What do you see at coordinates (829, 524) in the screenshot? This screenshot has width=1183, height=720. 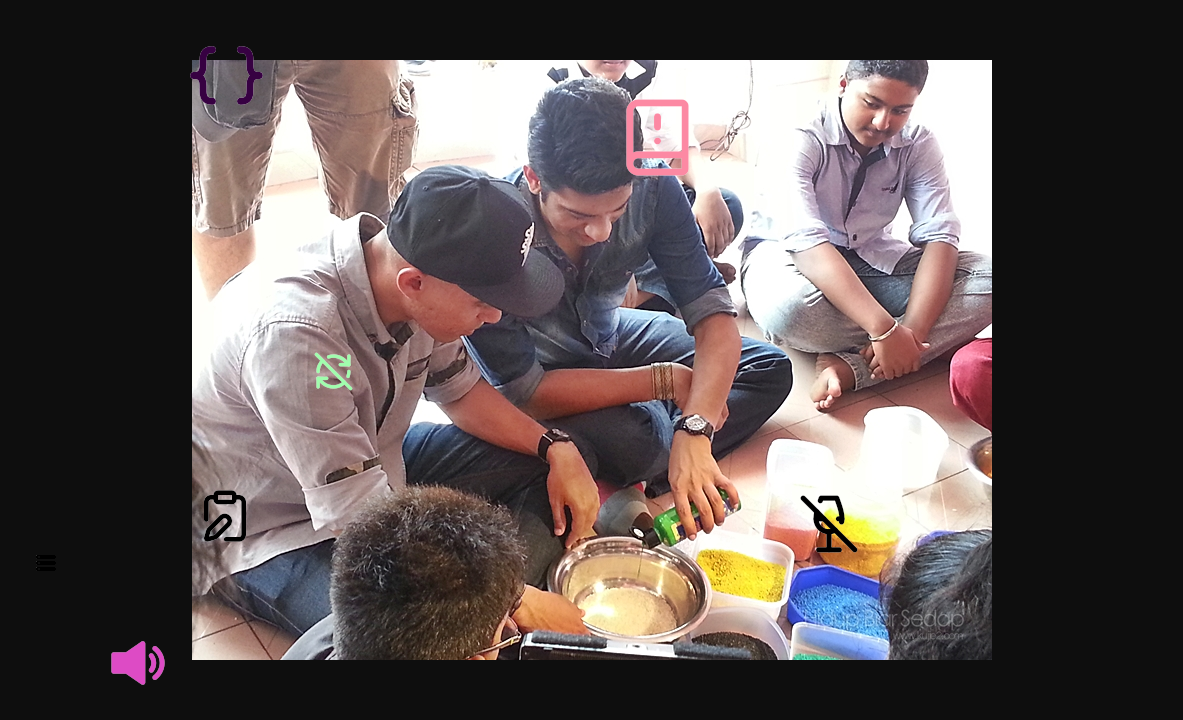 I see `indicates alcohol-free or no alcoholic beverages` at bounding box center [829, 524].